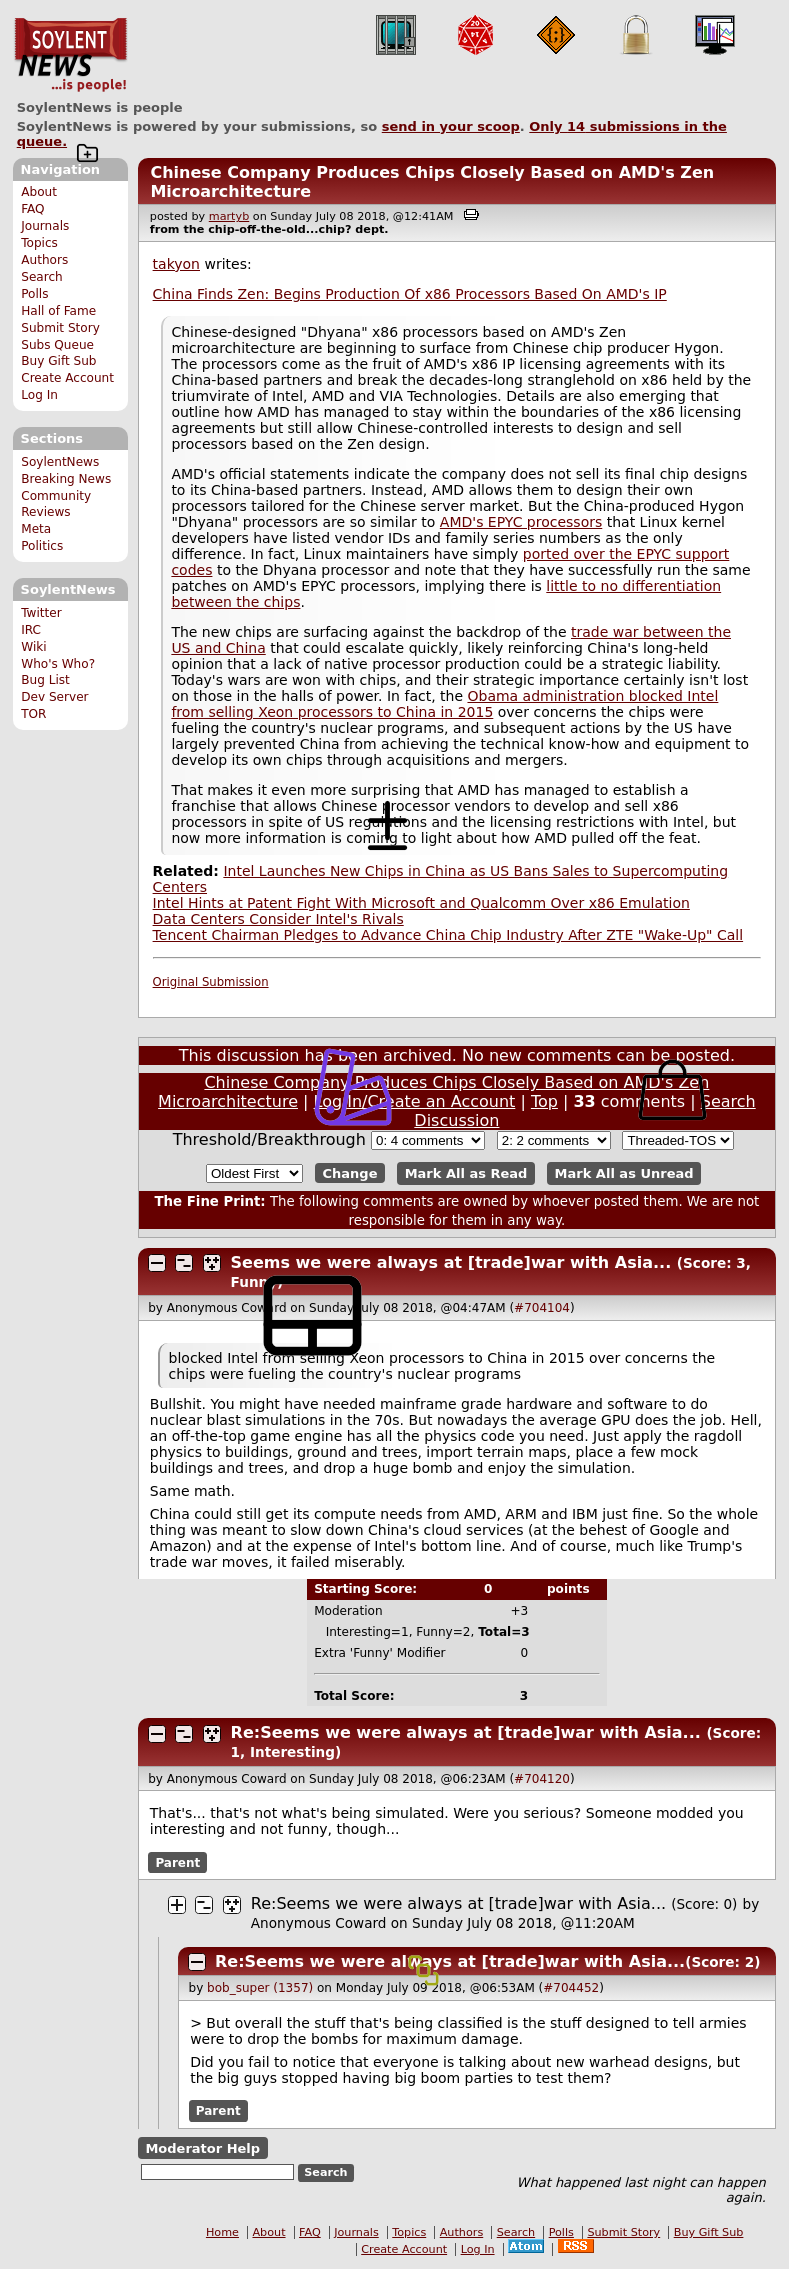 The height and width of the screenshot is (2269, 789). Describe the element at coordinates (312, 1315) in the screenshot. I see `access touchpad settings` at that location.